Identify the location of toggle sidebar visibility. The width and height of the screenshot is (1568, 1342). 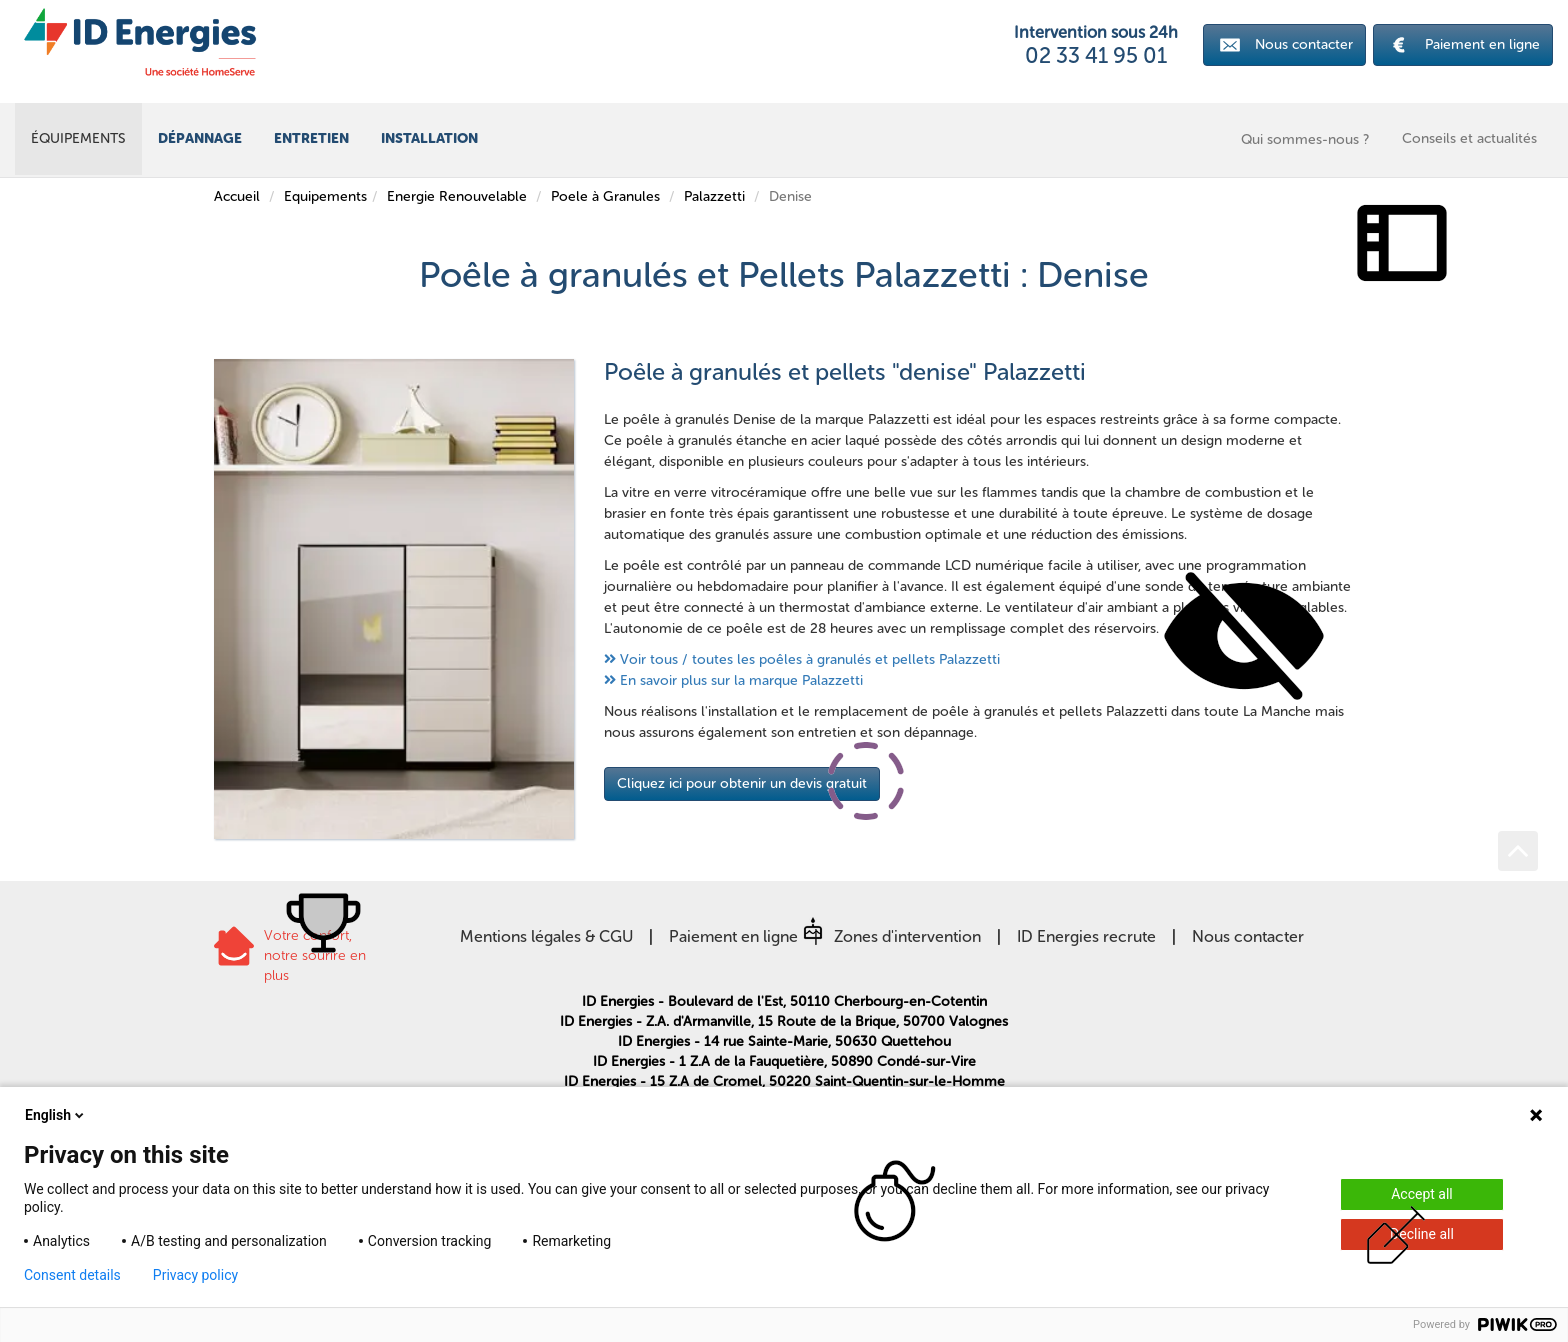
(1402, 243).